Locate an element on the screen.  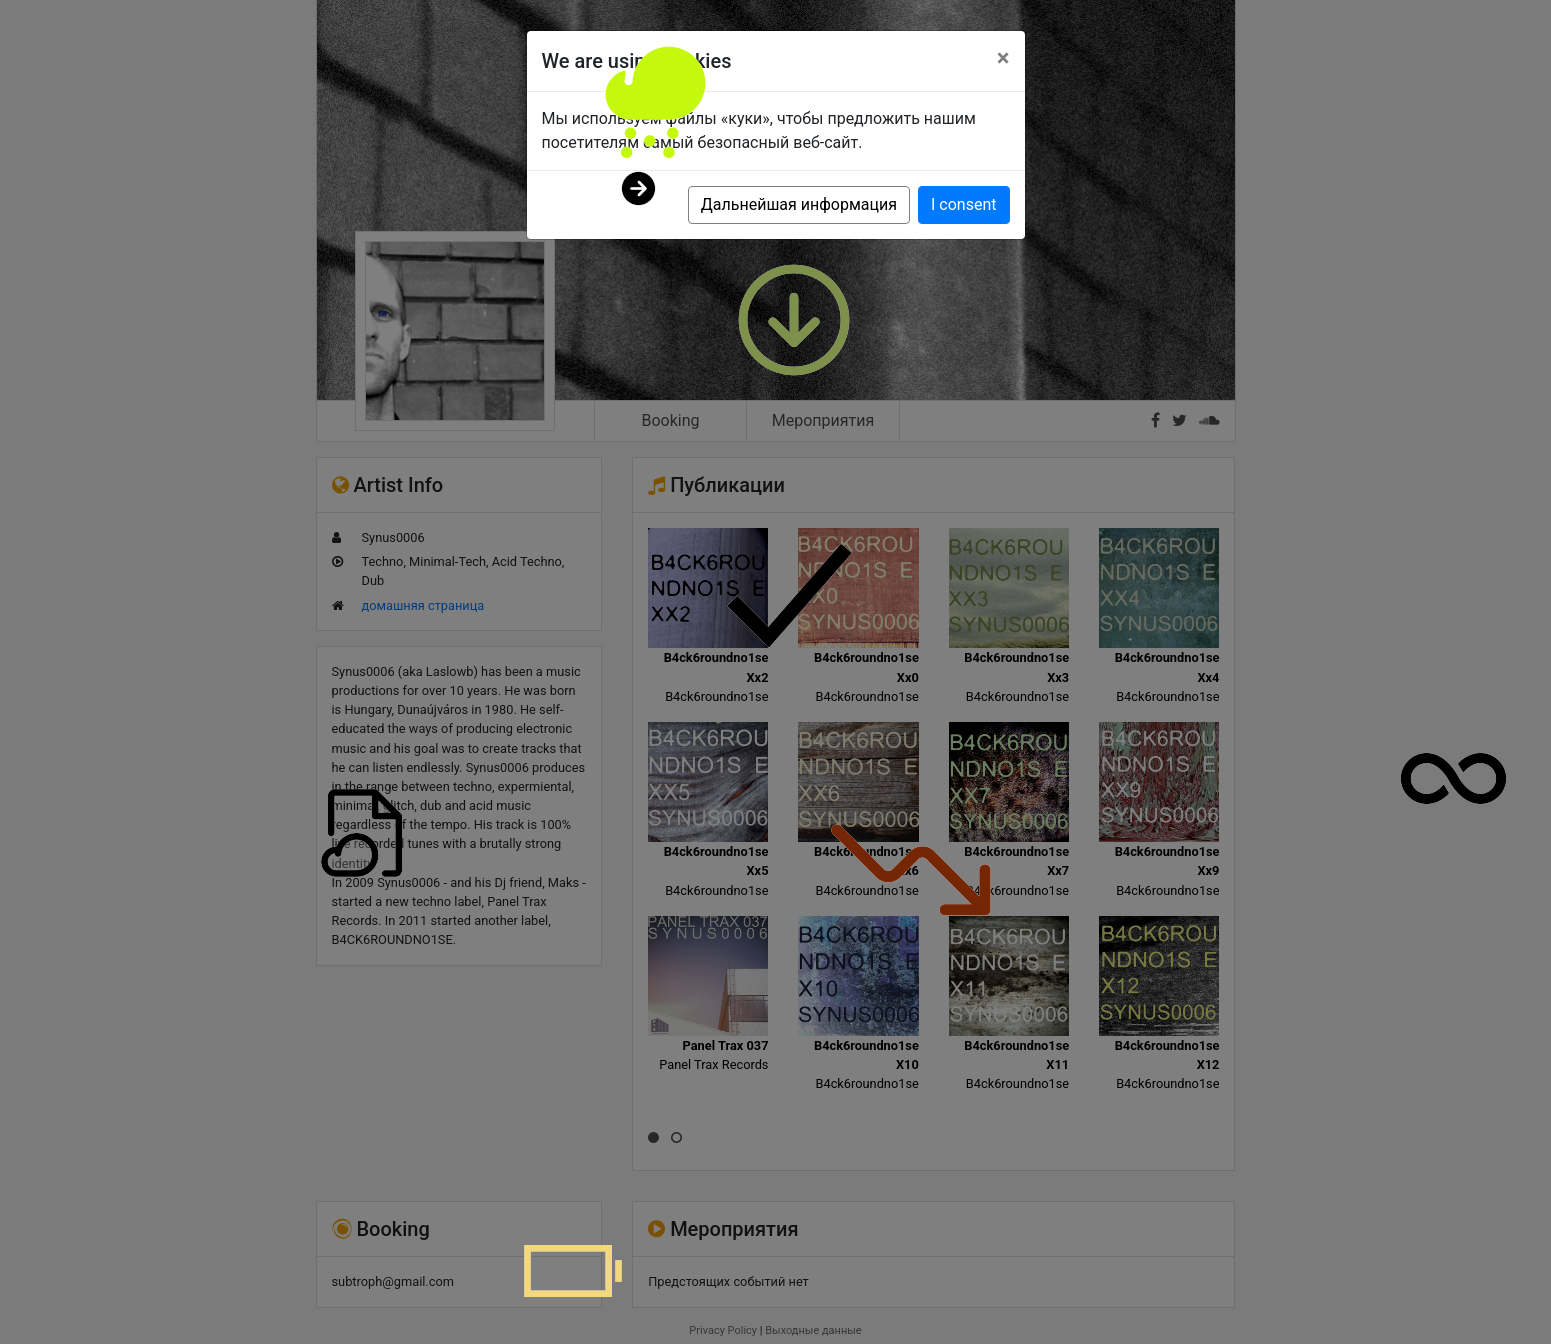
download a file or content is located at coordinates (794, 320).